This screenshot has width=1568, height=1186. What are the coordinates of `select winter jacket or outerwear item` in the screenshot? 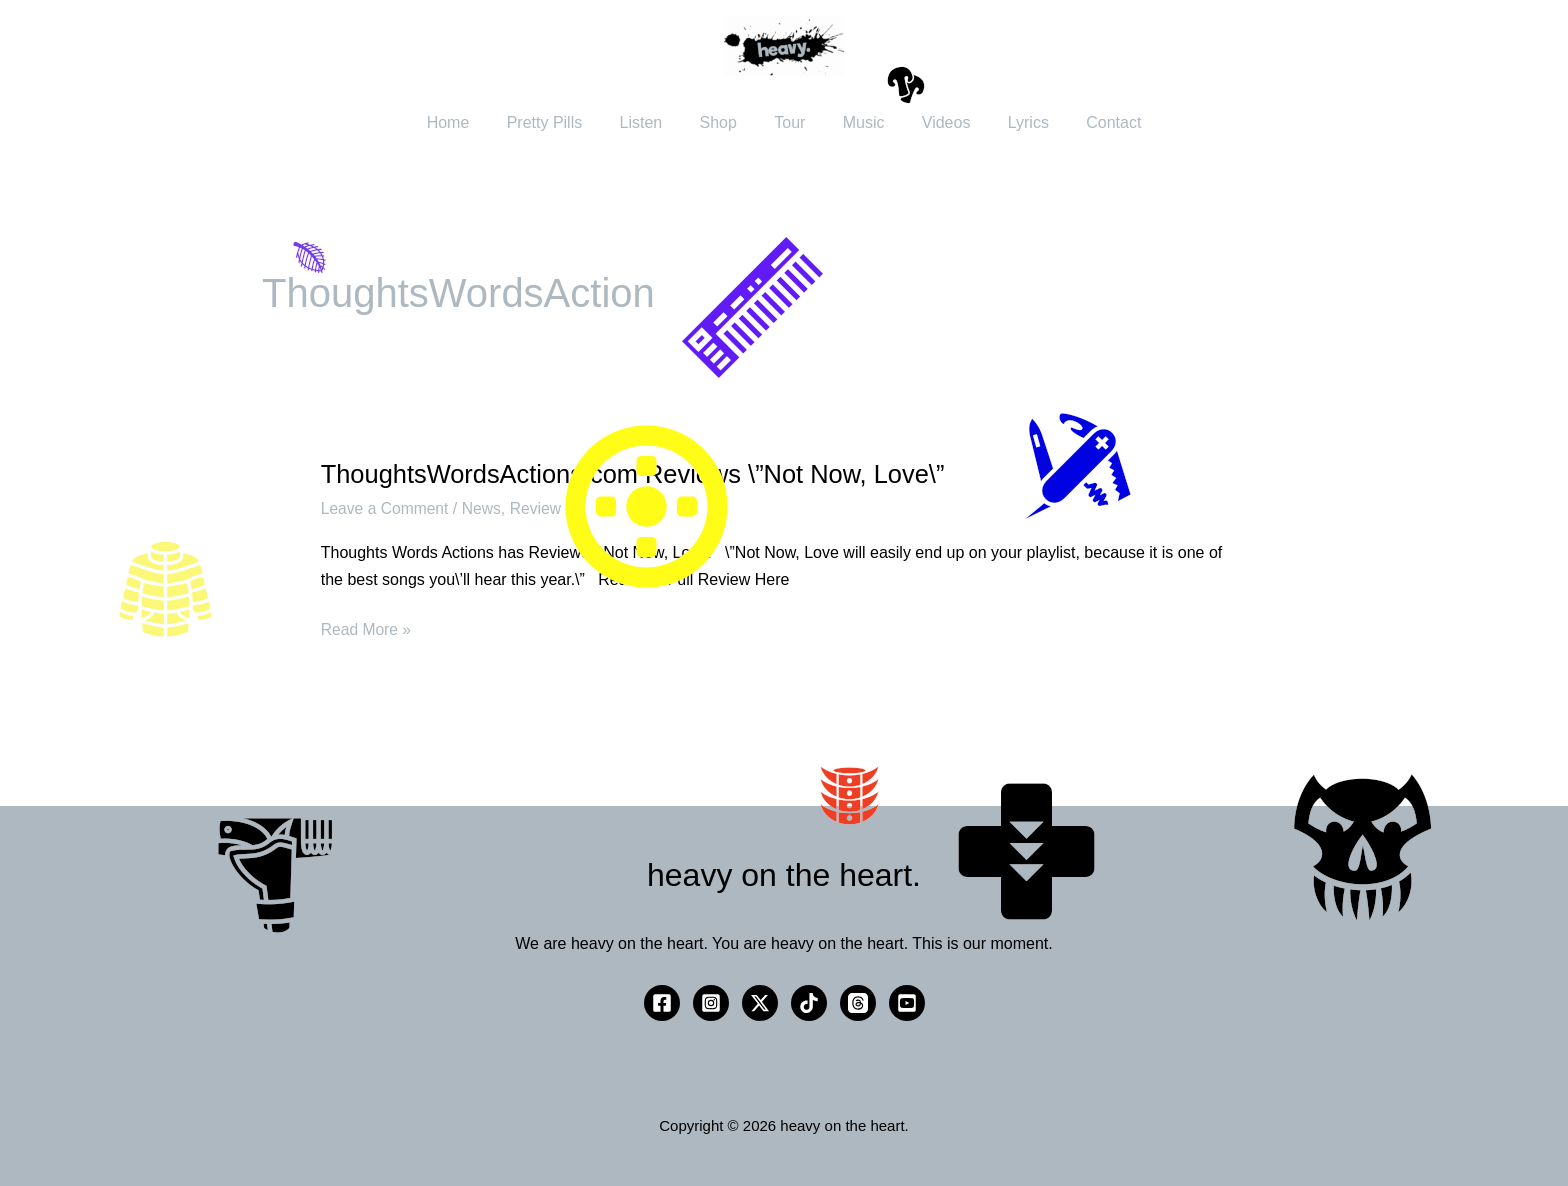 It's located at (165, 588).